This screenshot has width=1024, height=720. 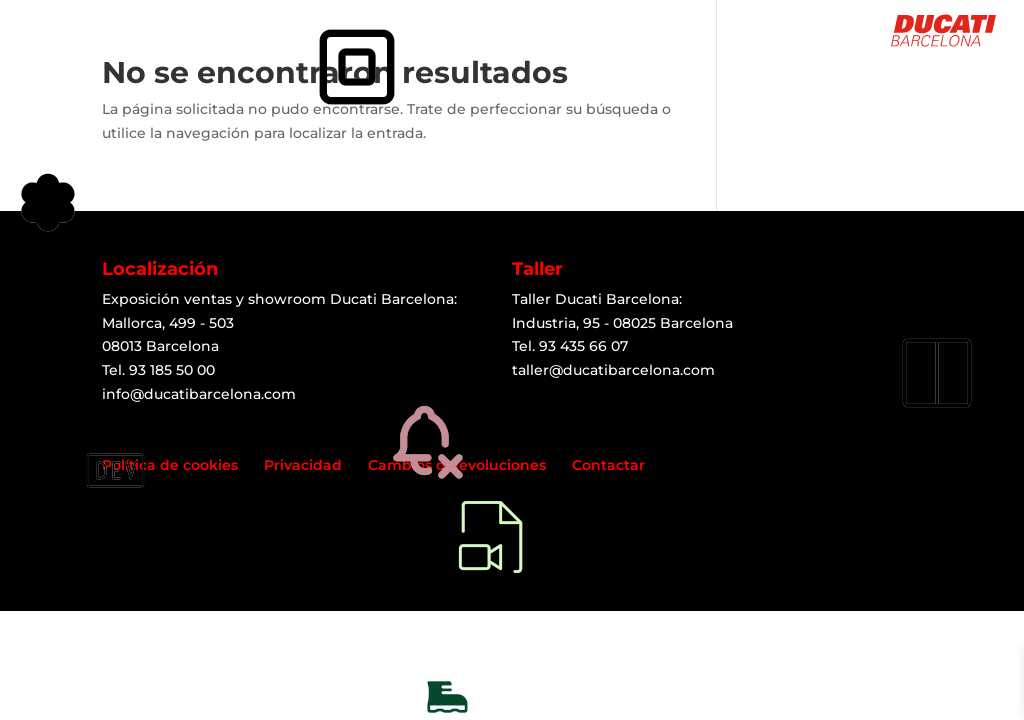 I want to click on split view horizontally, so click(x=937, y=373).